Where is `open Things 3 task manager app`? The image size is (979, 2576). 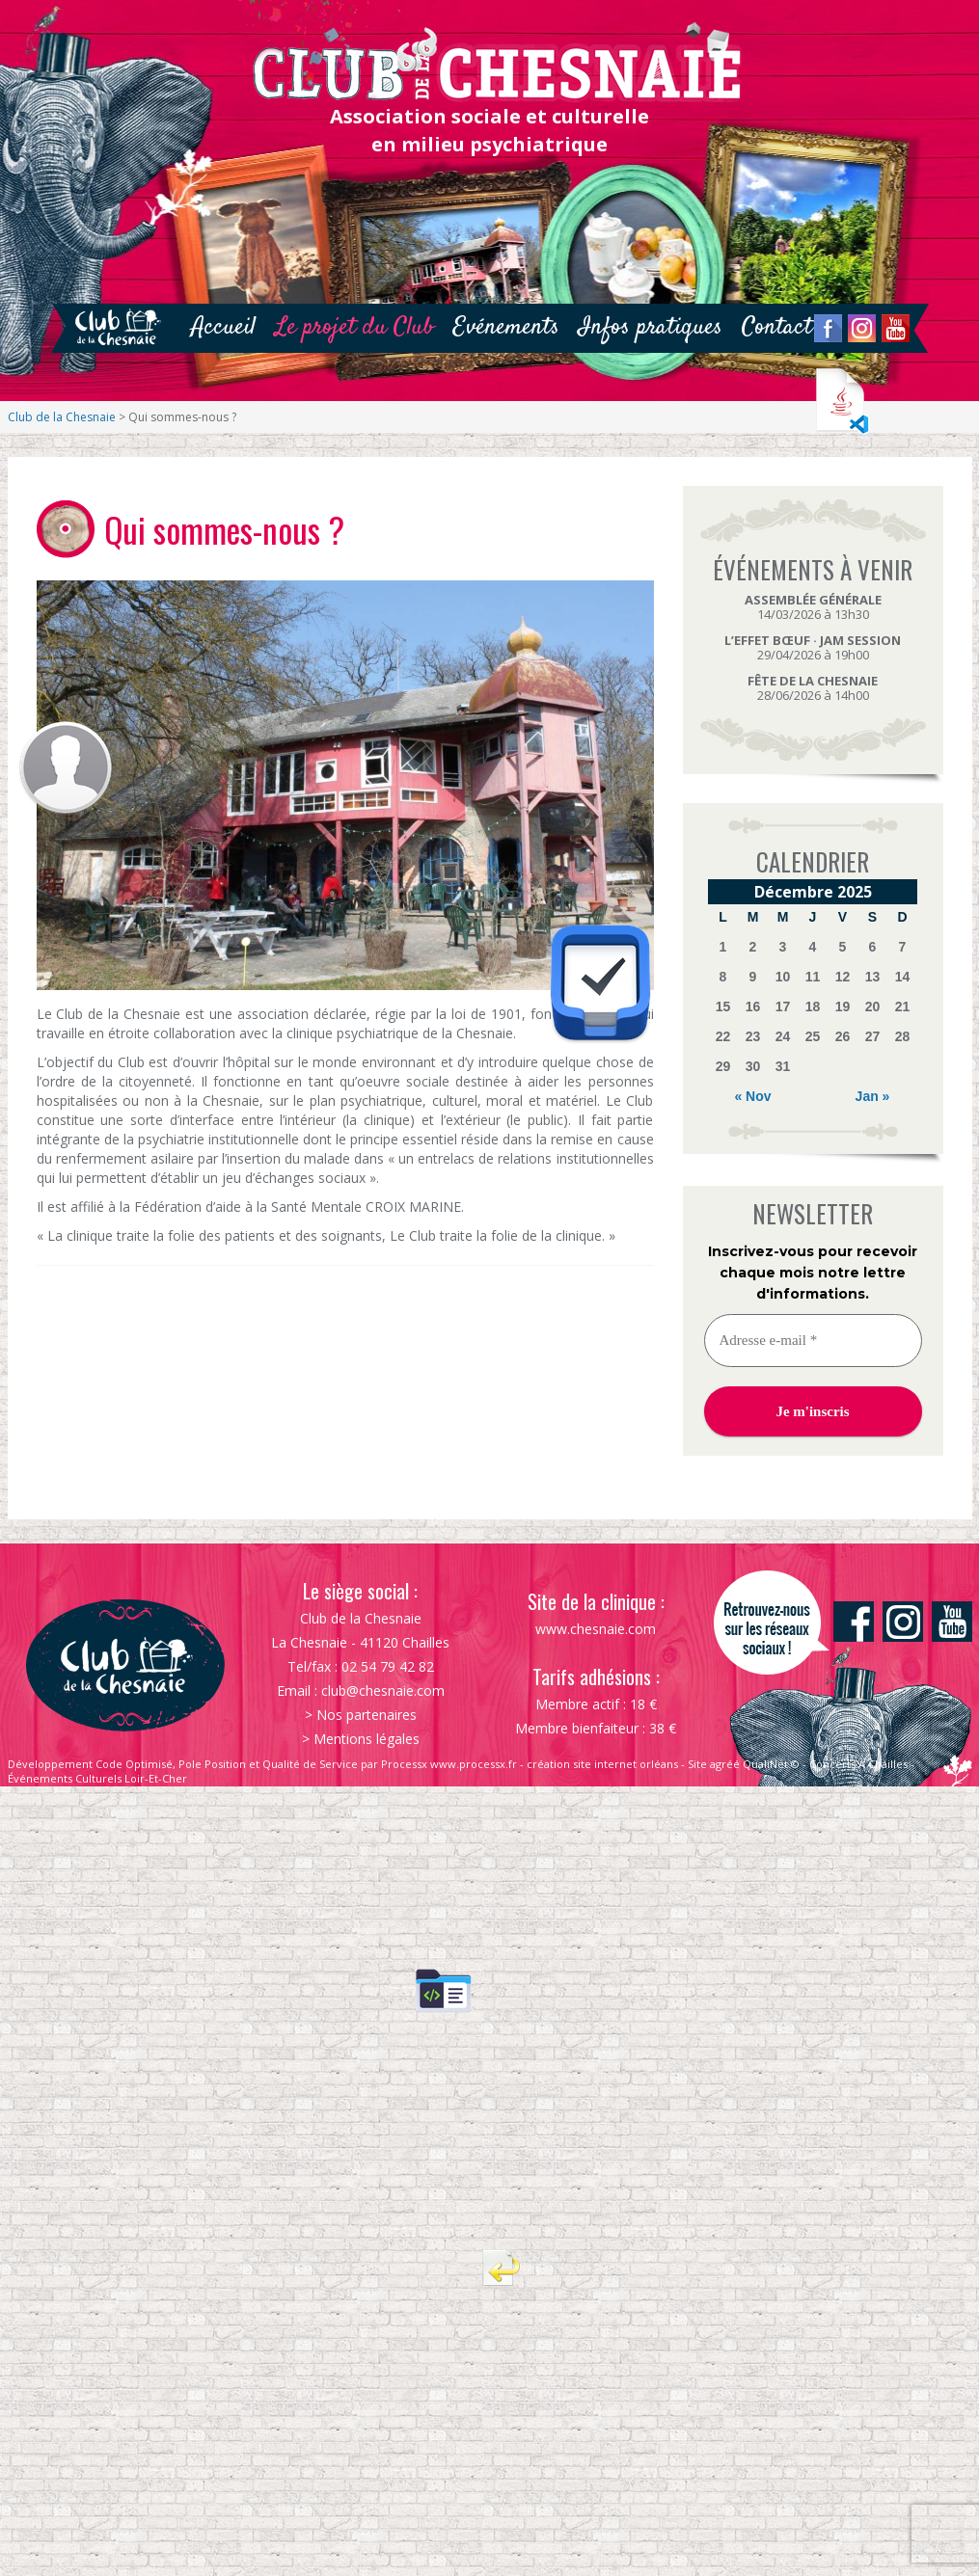 open Things 3 task manager app is located at coordinates (600, 982).